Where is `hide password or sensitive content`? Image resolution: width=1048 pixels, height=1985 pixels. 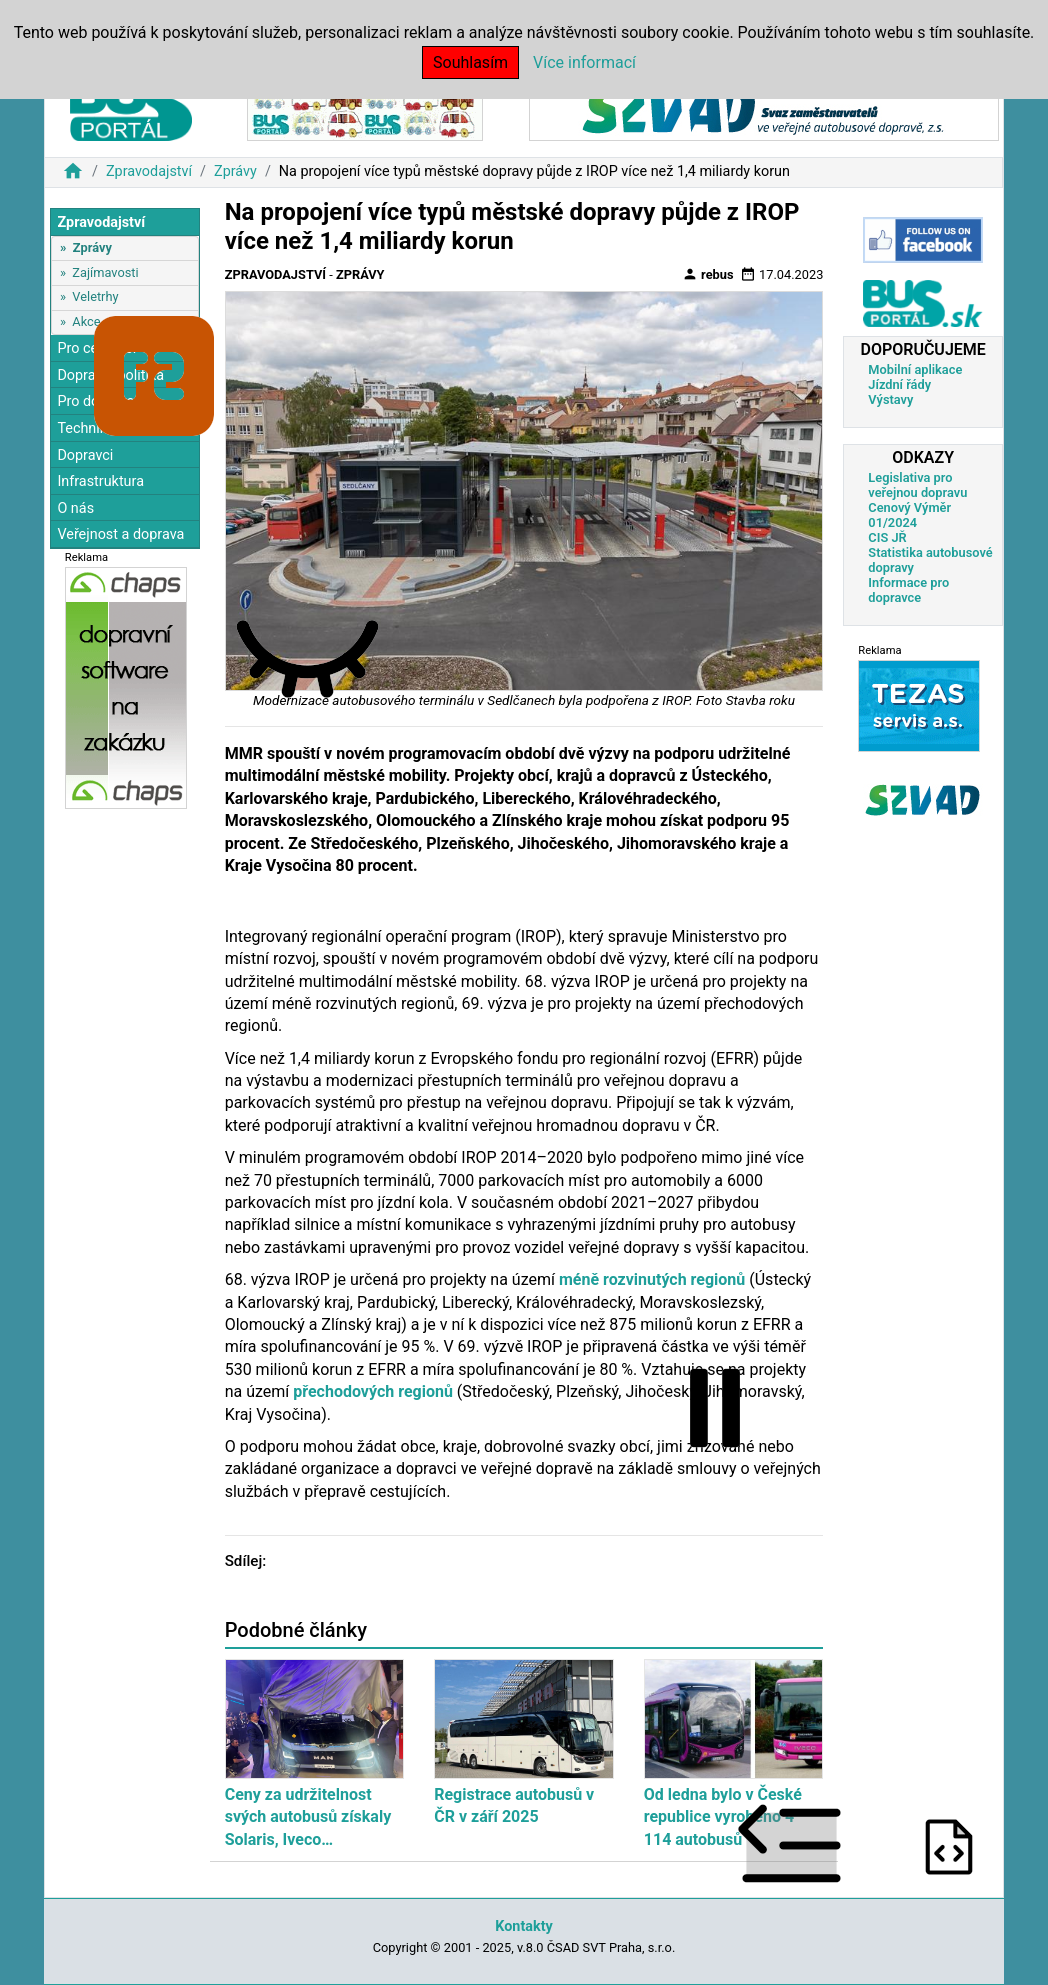
hide password or sensitive content is located at coordinates (307, 652).